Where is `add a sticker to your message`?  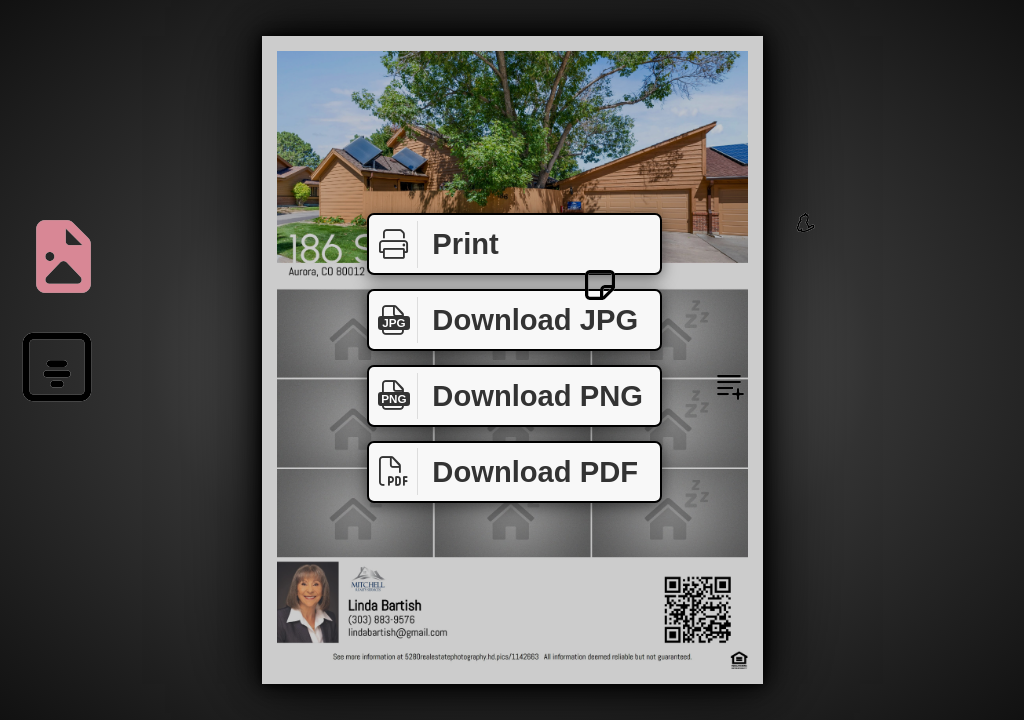
add a sticker to your message is located at coordinates (600, 285).